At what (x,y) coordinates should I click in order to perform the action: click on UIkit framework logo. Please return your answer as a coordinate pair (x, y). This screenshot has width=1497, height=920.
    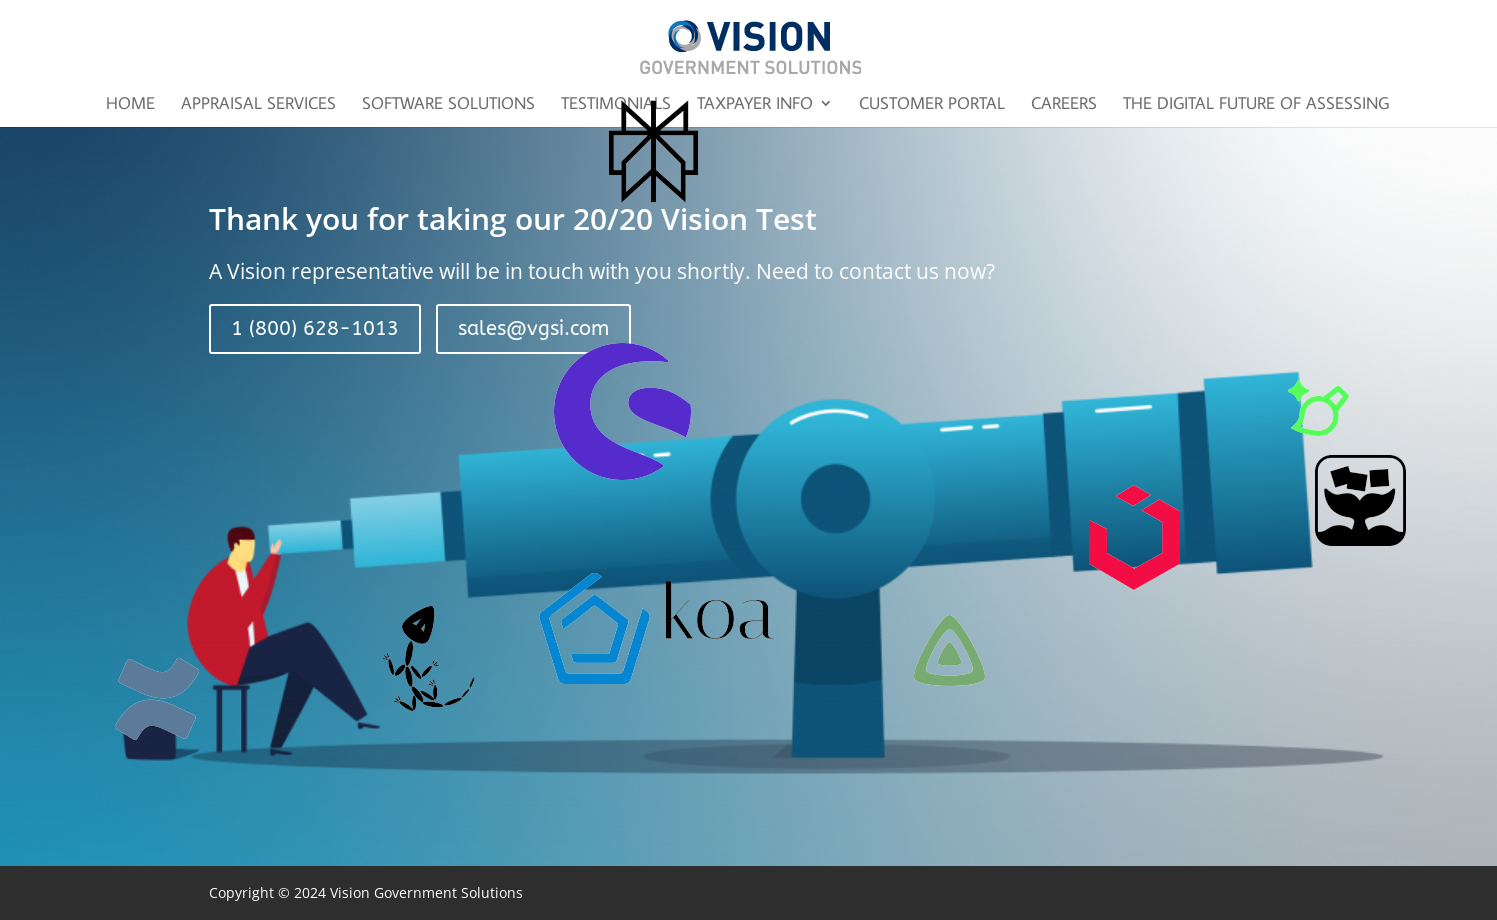
    Looking at the image, I should click on (1134, 537).